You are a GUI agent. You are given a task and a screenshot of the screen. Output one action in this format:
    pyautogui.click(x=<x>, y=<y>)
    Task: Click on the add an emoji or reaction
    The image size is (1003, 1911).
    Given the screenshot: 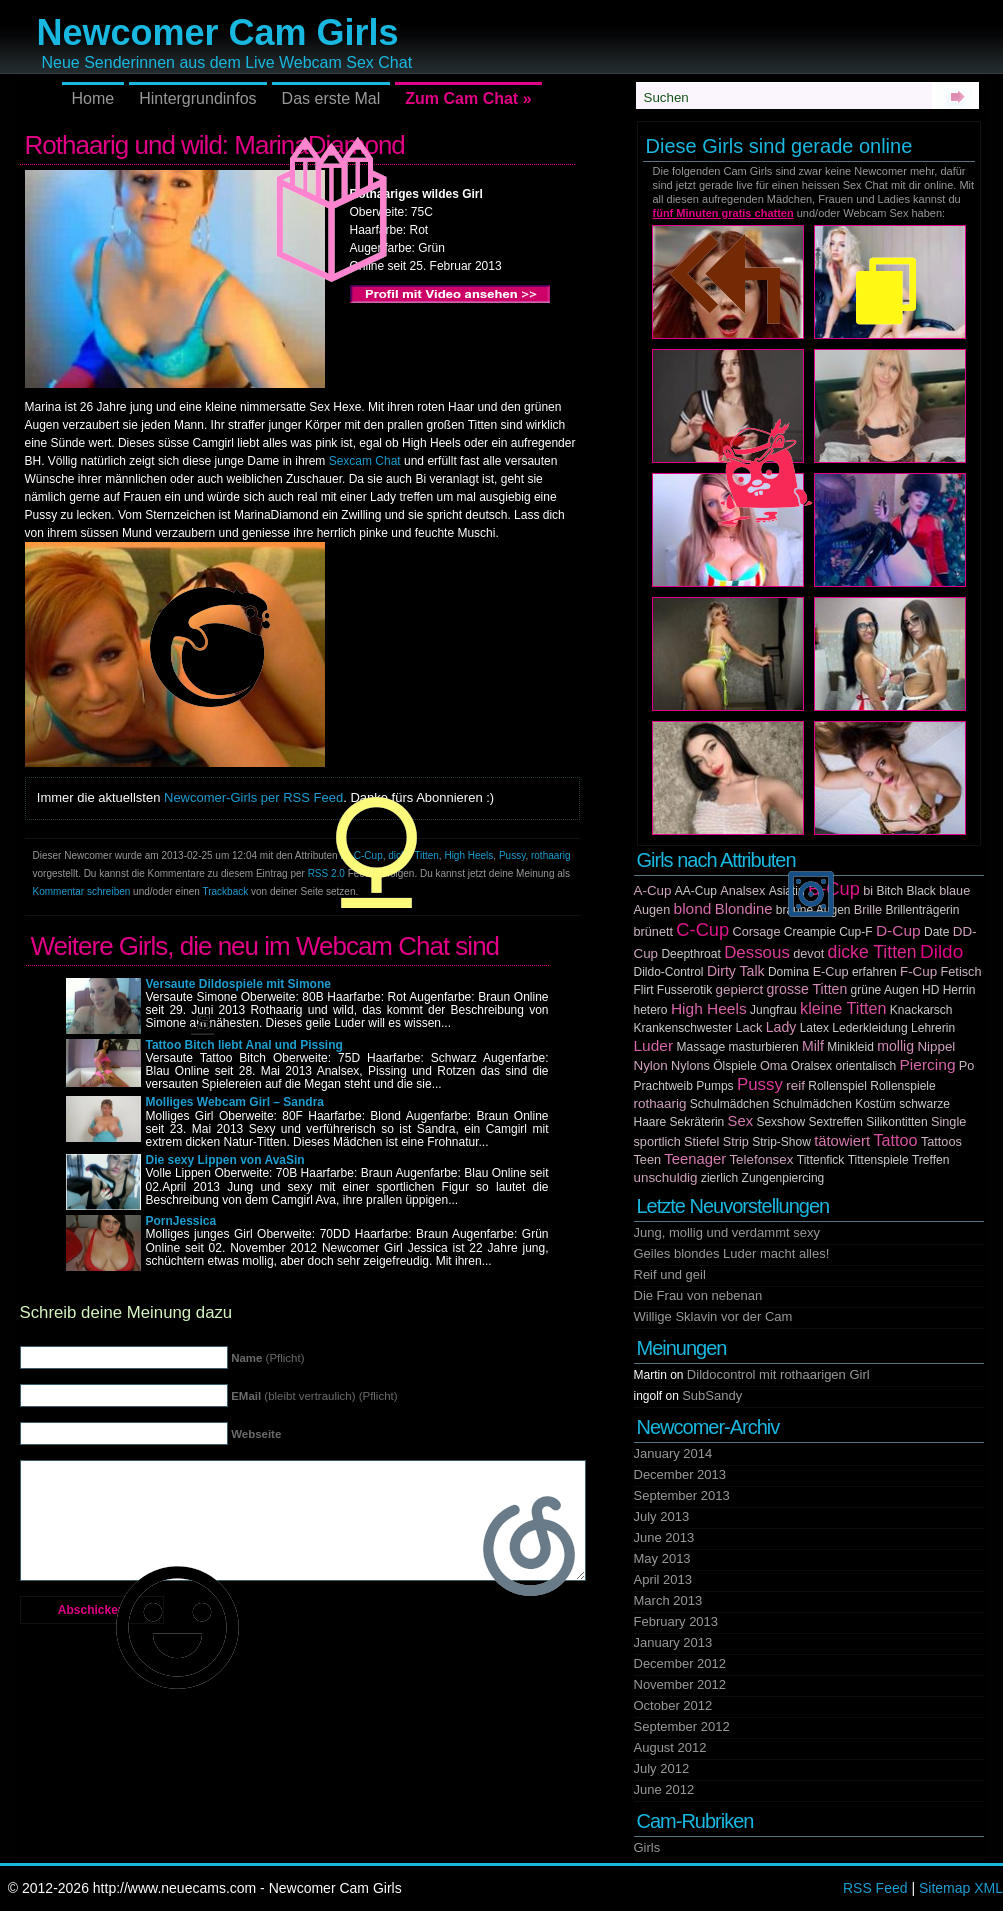 What is the action you would take?
    pyautogui.click(x=177, y=1627)
    